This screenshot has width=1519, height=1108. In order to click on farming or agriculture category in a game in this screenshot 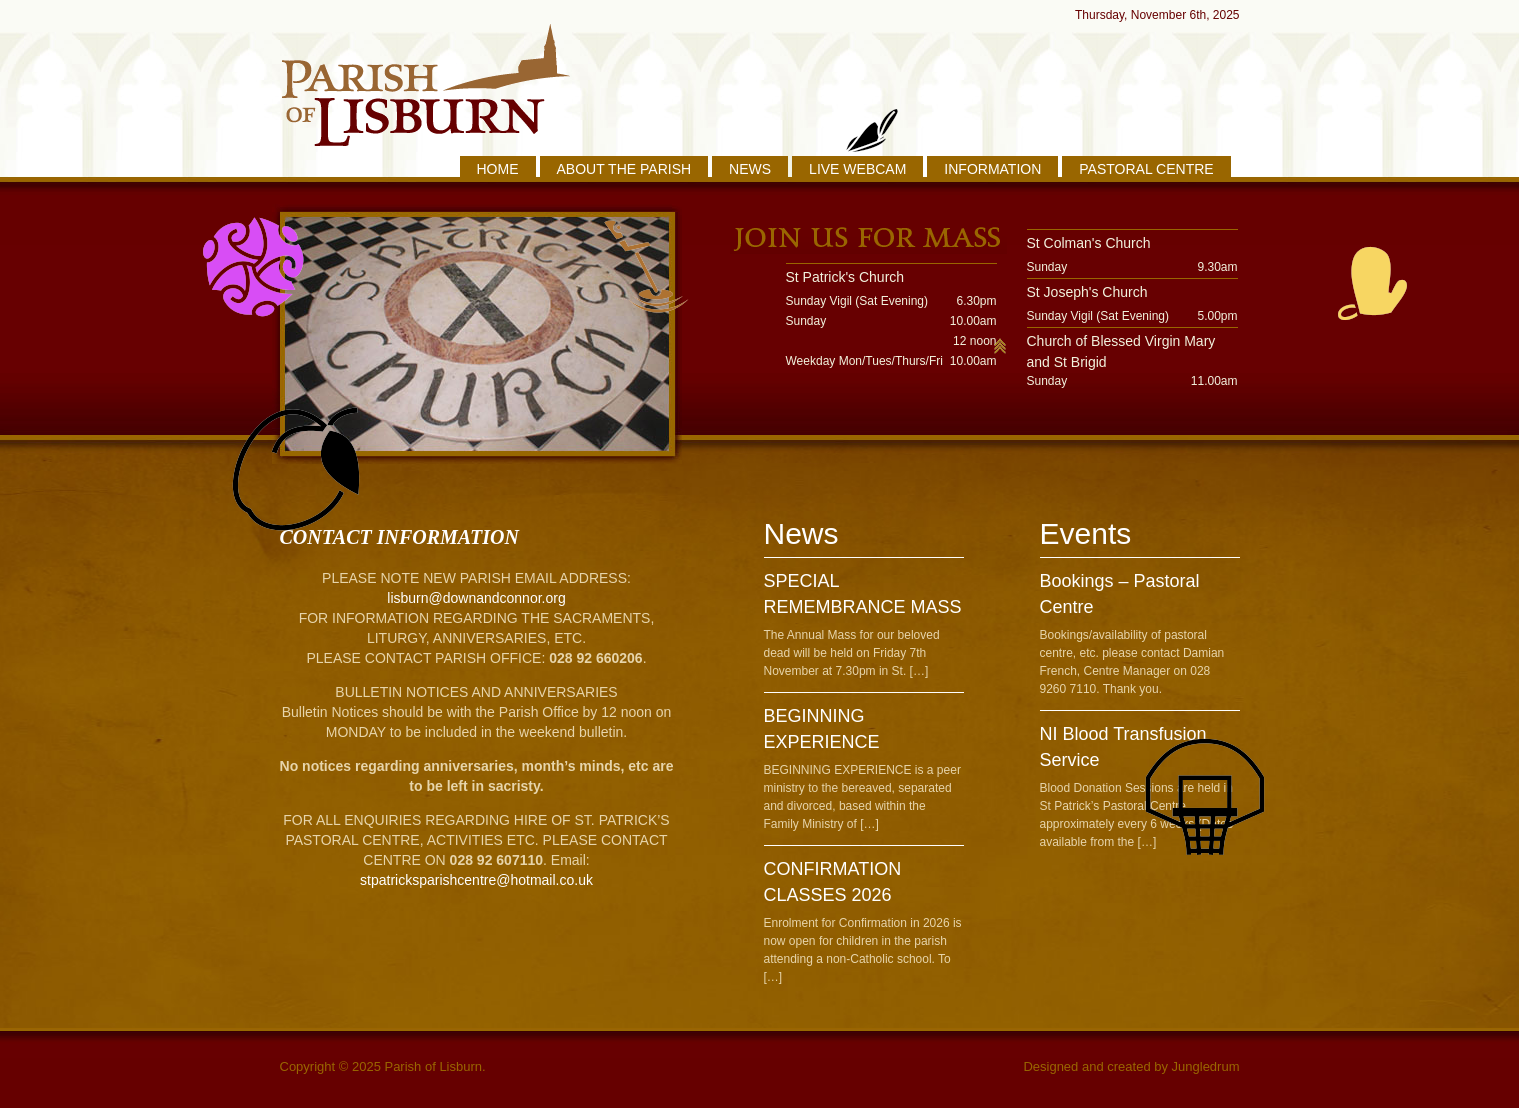, I will do `click(253, 266)`.